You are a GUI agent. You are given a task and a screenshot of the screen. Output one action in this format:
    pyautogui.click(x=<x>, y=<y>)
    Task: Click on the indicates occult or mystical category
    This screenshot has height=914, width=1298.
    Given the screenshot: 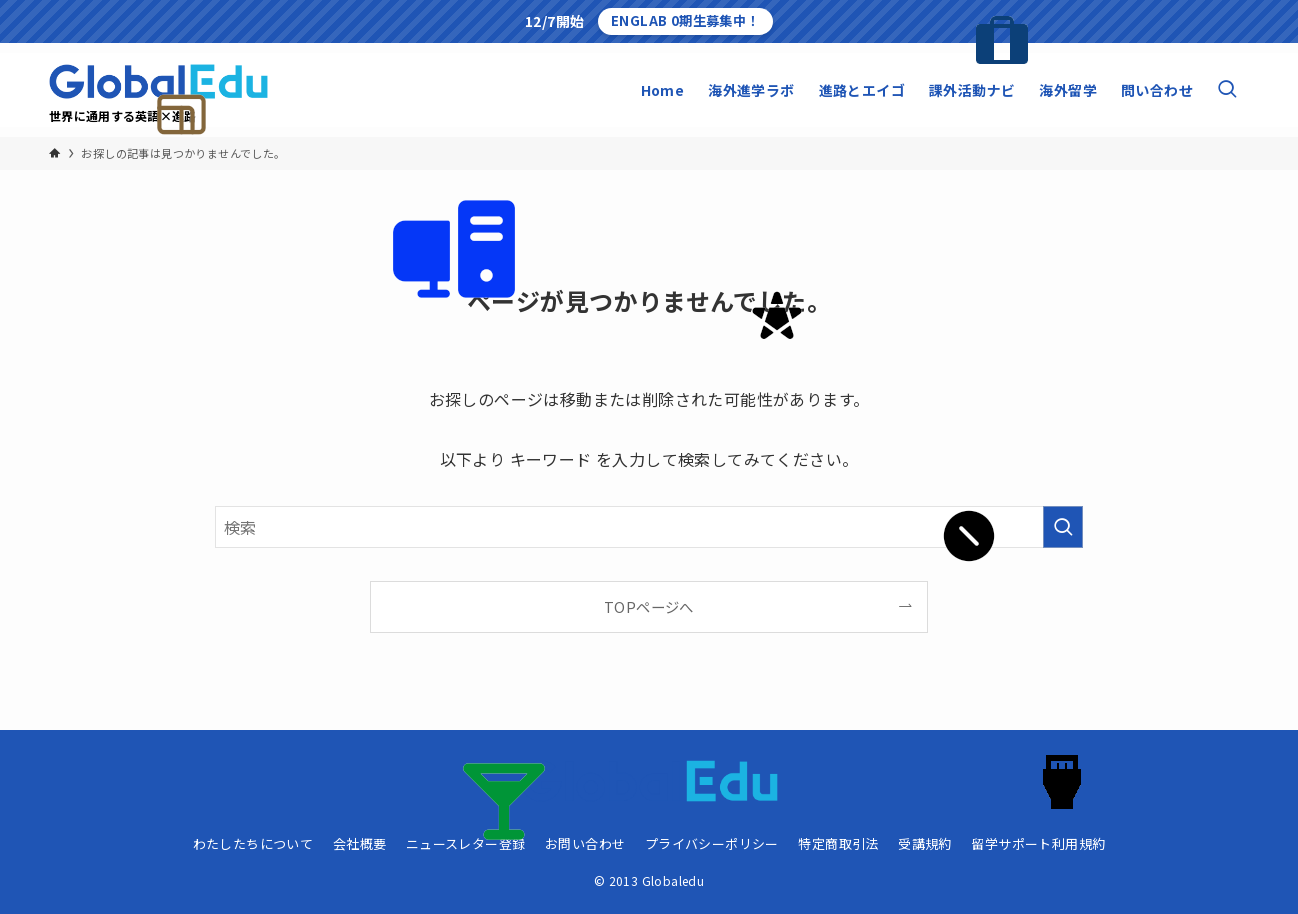 What is the action you would take?
    pyautogui.click(x=777, y=318)
    